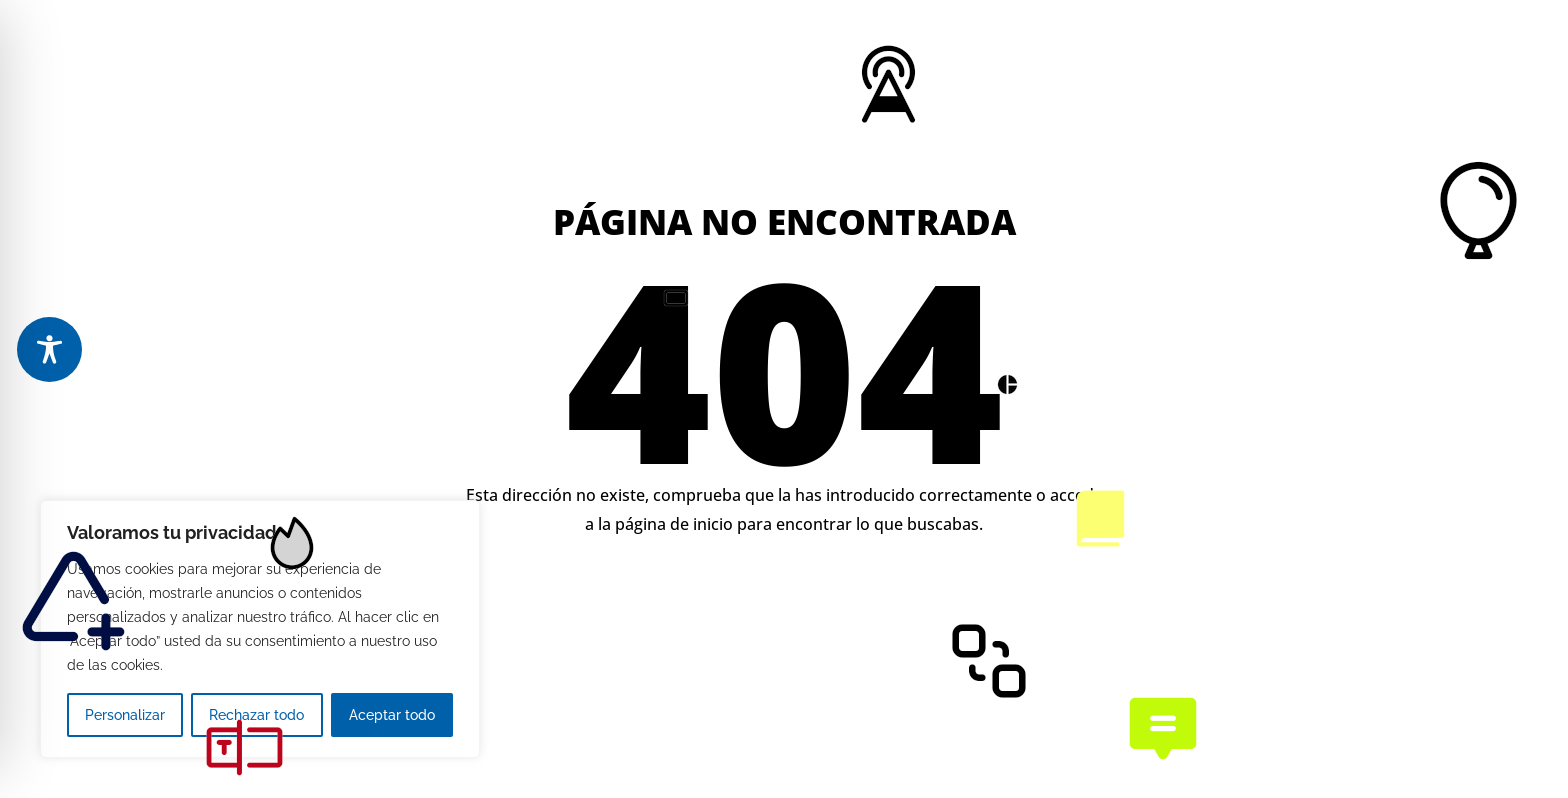  Describe the element at coordinates (989, 661) in the screenshot. I see `send selected object to back of layer stack` at that location.